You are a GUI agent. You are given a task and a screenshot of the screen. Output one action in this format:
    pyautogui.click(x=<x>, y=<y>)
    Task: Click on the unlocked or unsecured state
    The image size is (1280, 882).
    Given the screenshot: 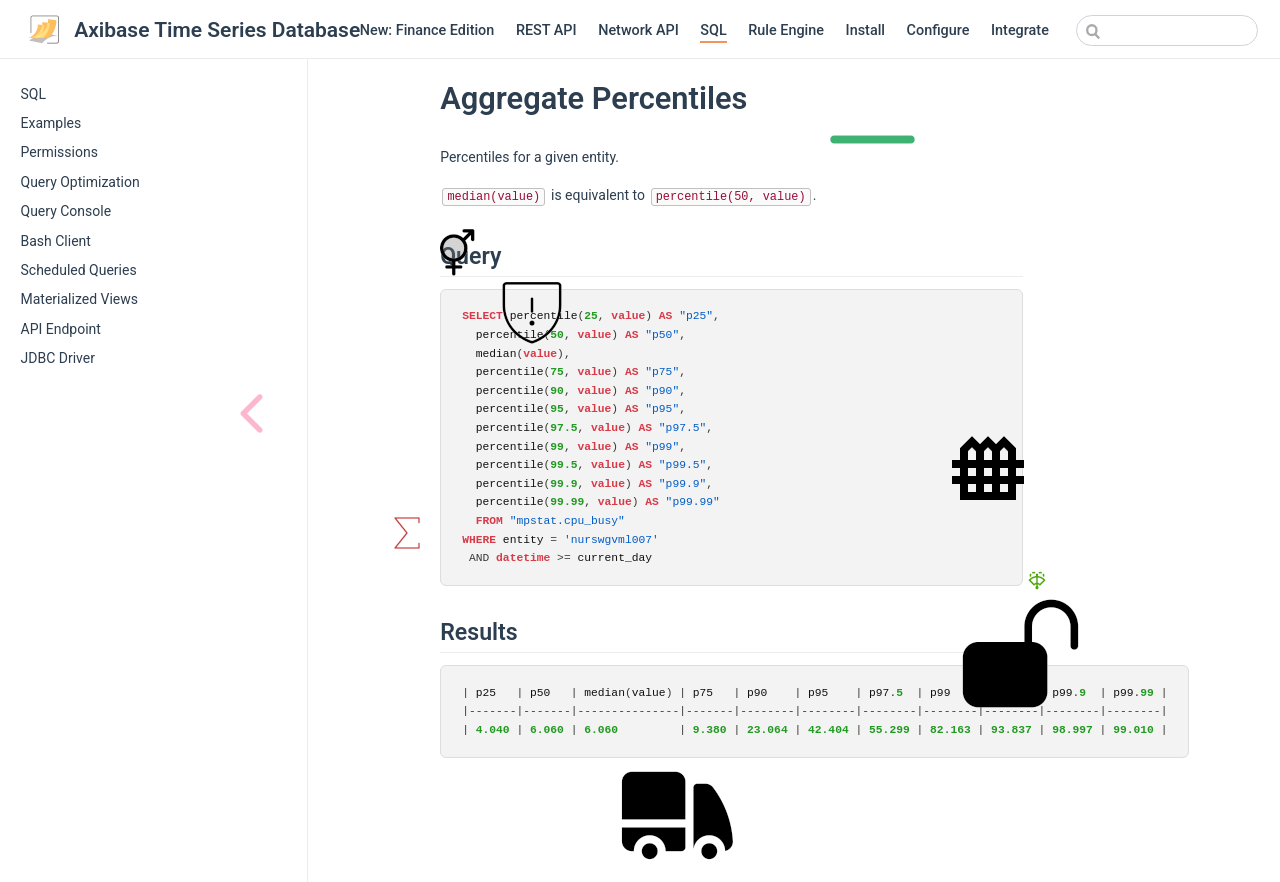 What is the action you would take?
    pyautogui.click(x=1020, y=653)
    